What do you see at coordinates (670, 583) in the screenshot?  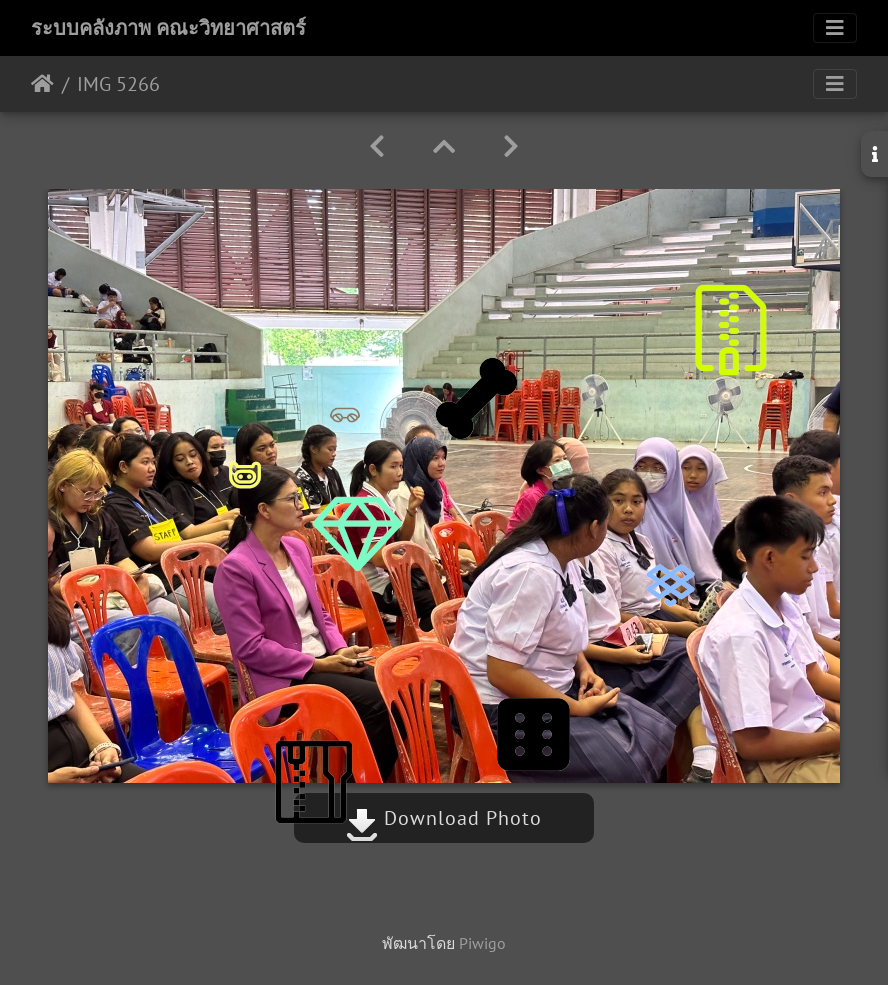 I see `open dropbox cloud storage` at bounding box center [670, 583].